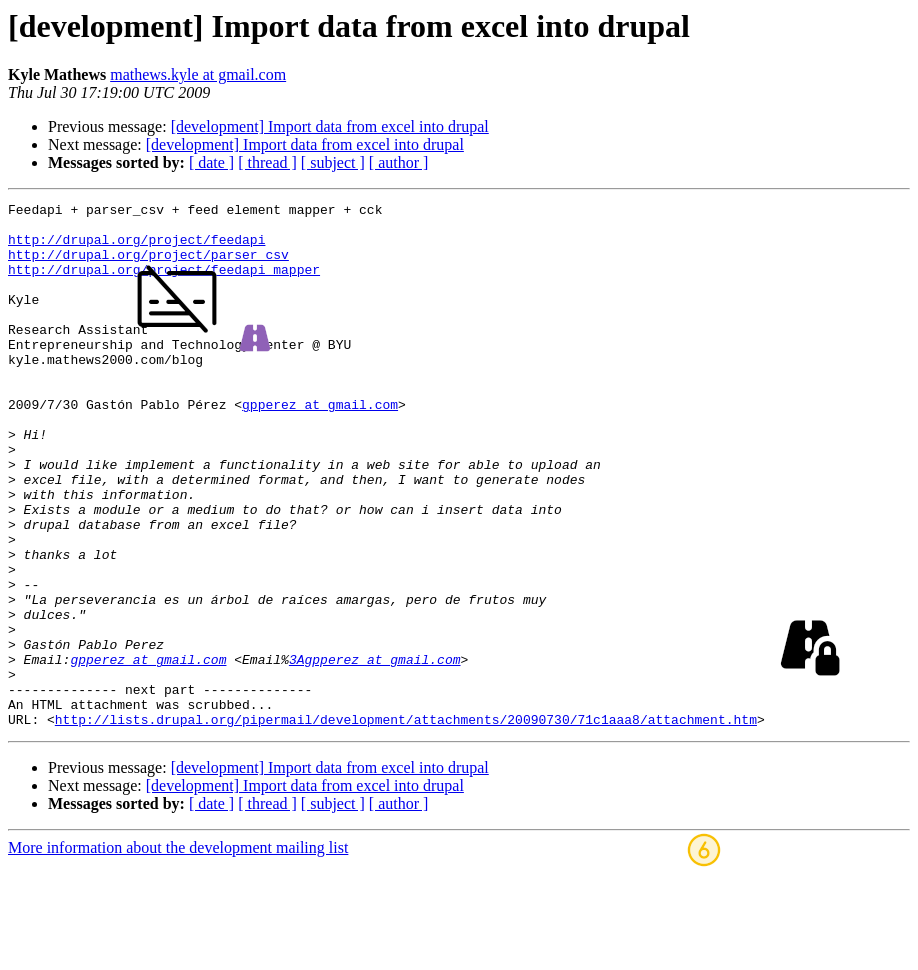 The height and width of the screenshot is (970, 918). What do you see at coordinates (808, 644) in the screenshot?
I see `indicates a road or route is locked or restricted` at bounding box center [808, 644].